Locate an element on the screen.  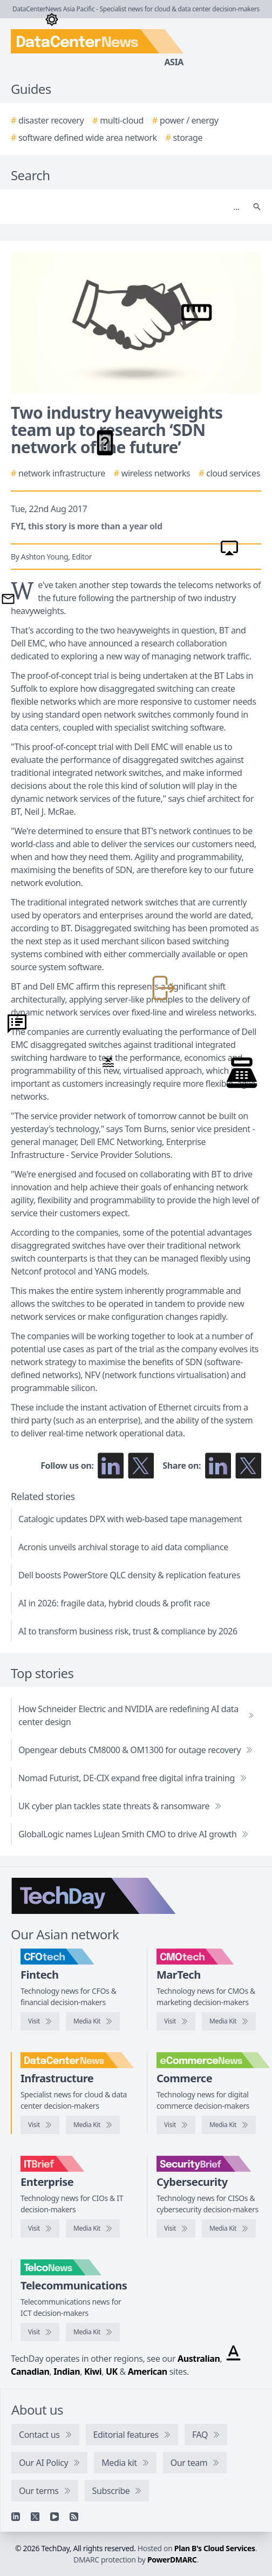
adjust screen brightness settings is located at coordinates (52, 19).